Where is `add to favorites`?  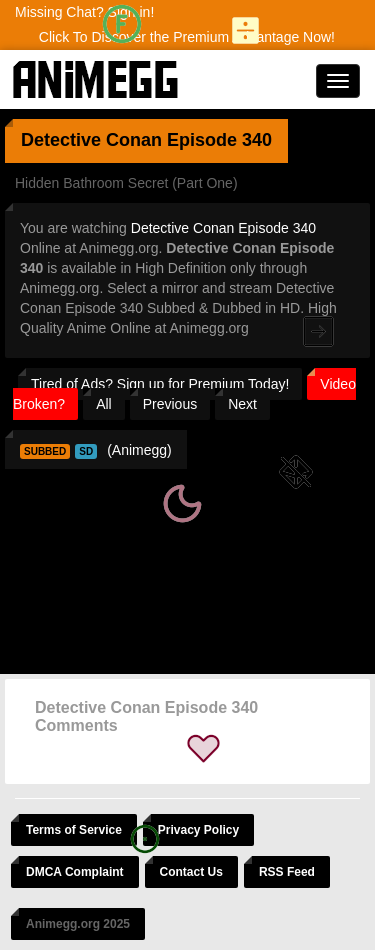
add to favorites is located at coordinates (203, 747).